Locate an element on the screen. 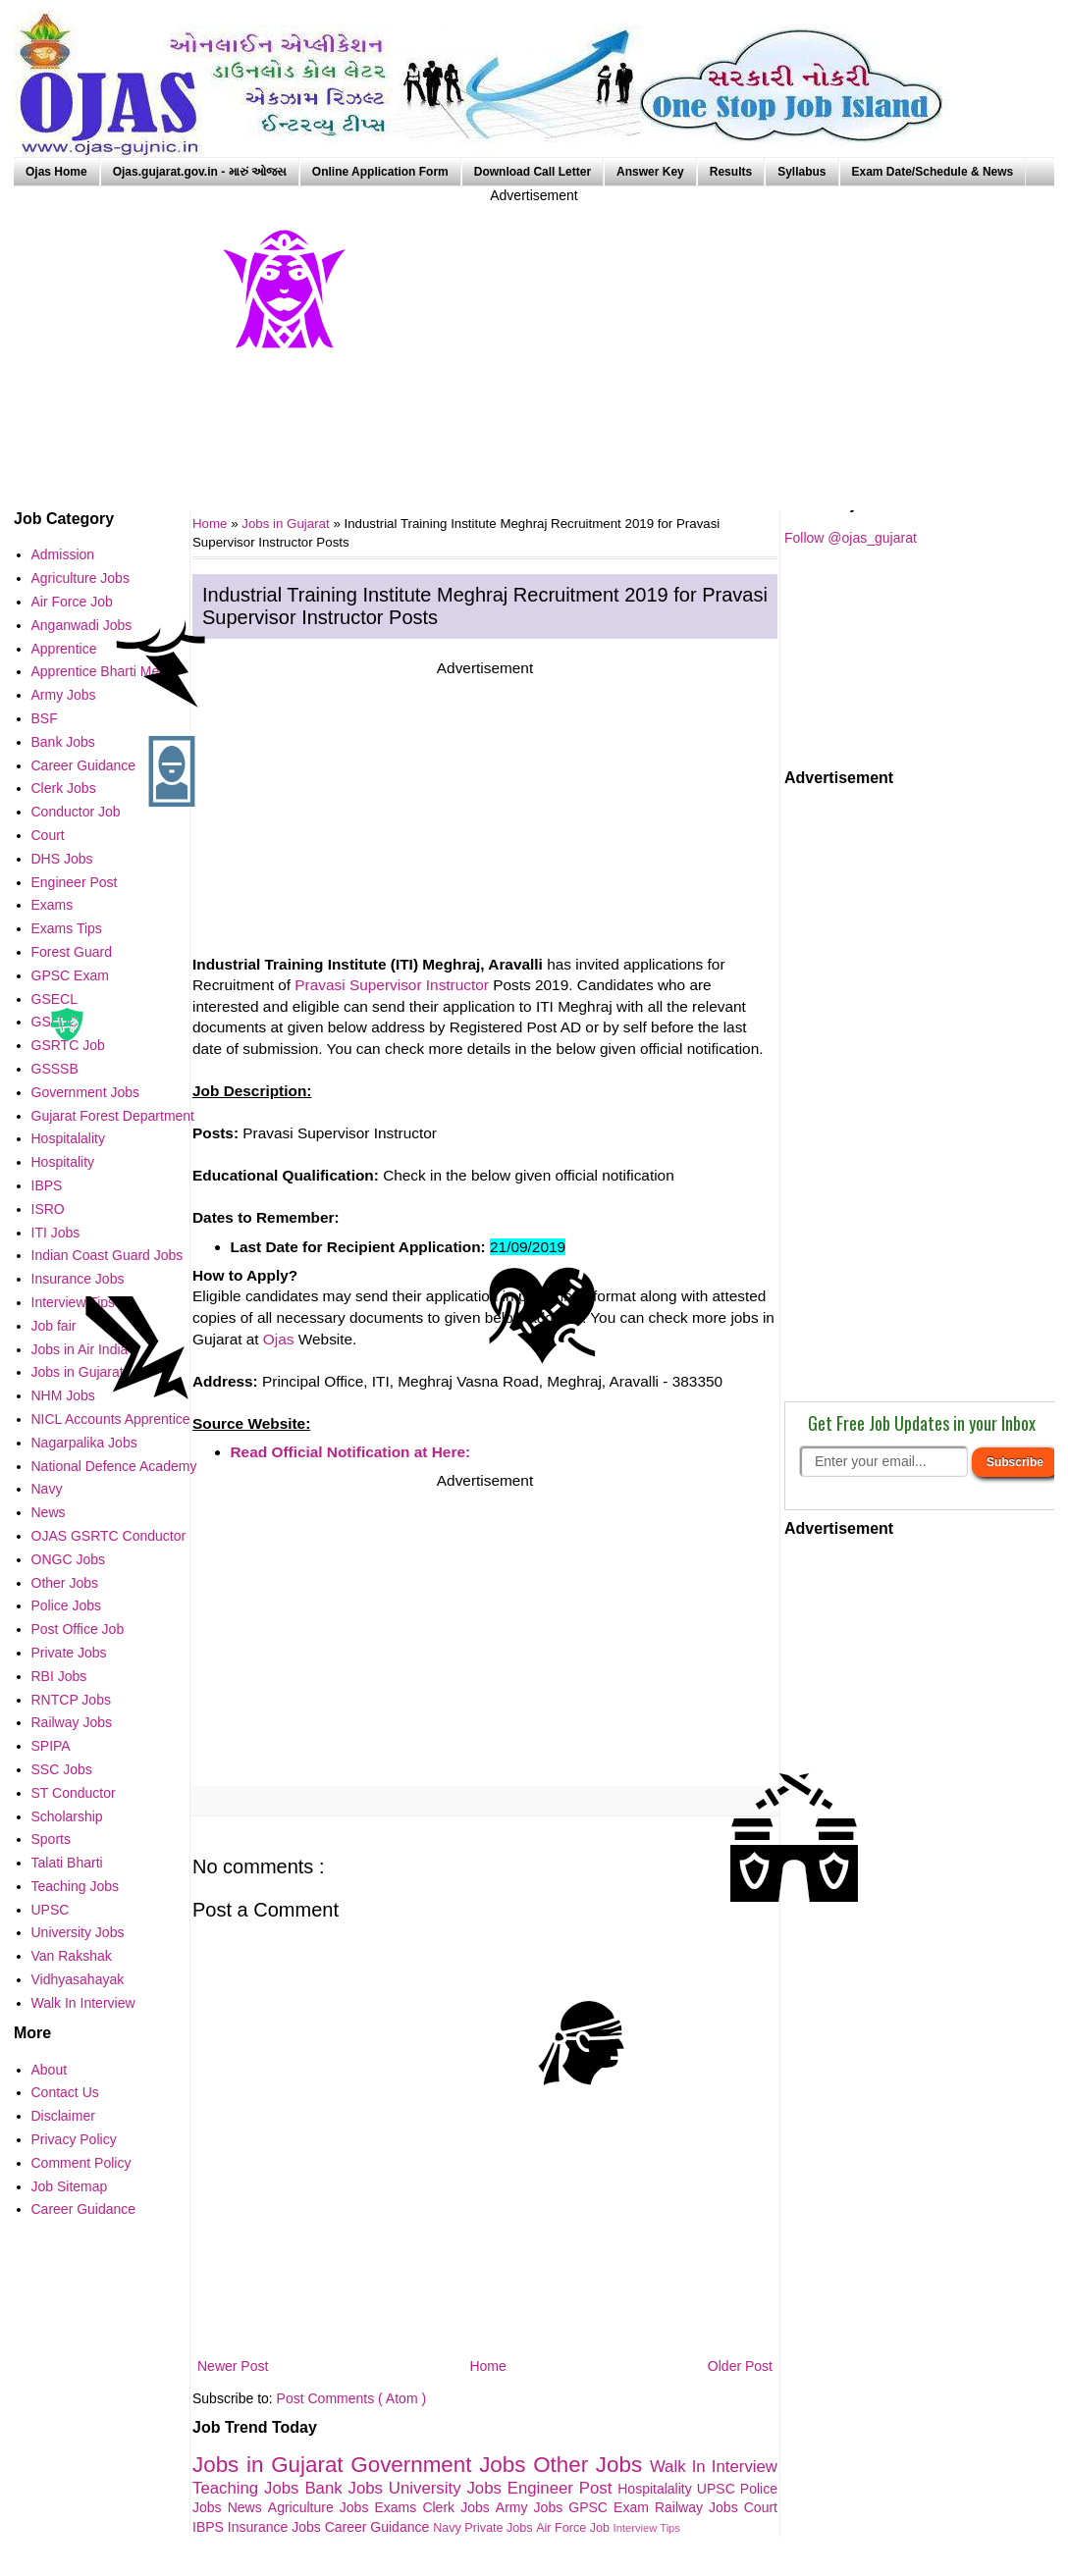 This screenshot has width=1068, height=2576. activate focus mode or concentration boost is located at coordinates (136, 1347).